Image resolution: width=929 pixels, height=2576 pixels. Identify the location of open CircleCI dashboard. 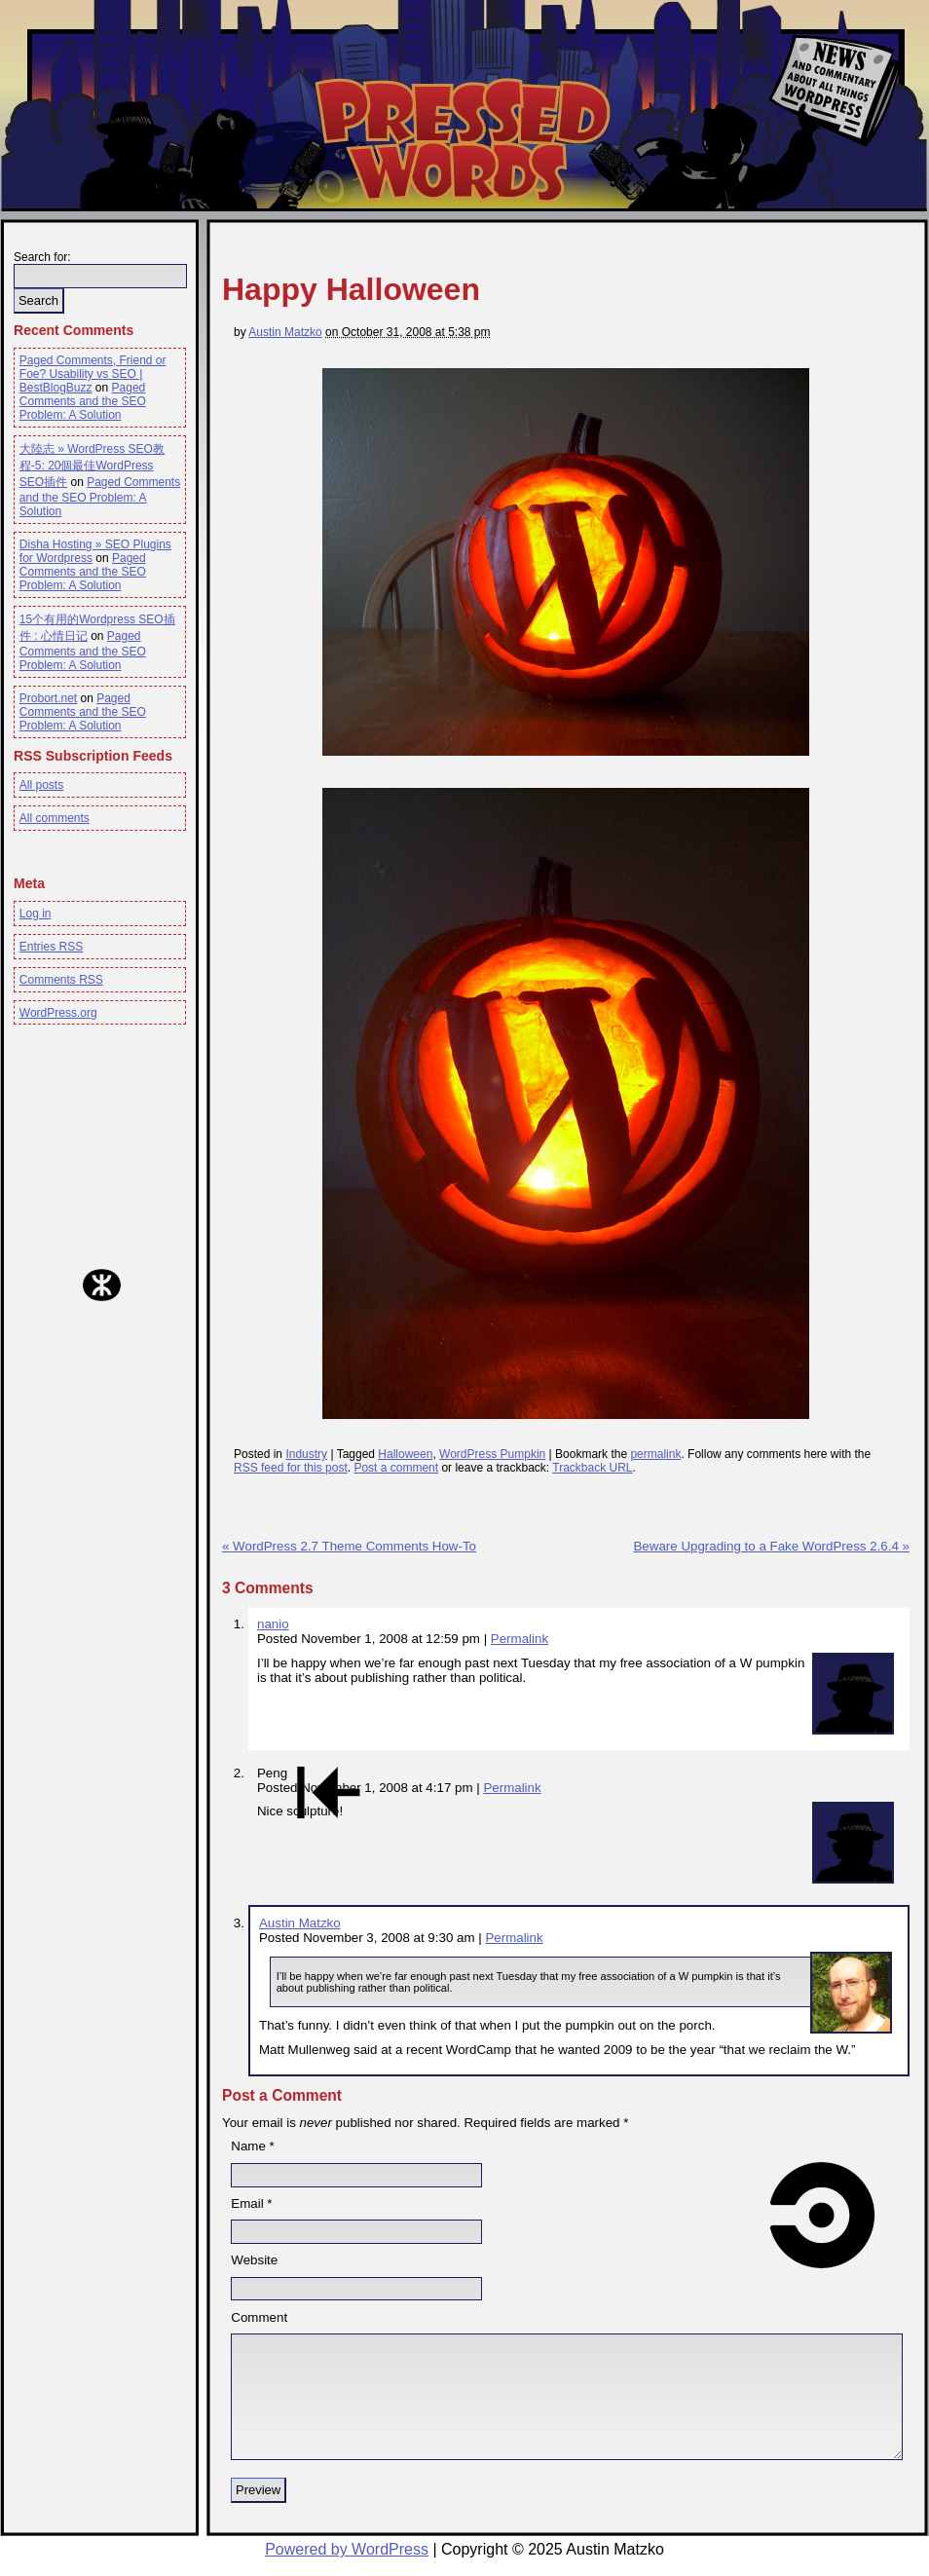
(822, 2215).